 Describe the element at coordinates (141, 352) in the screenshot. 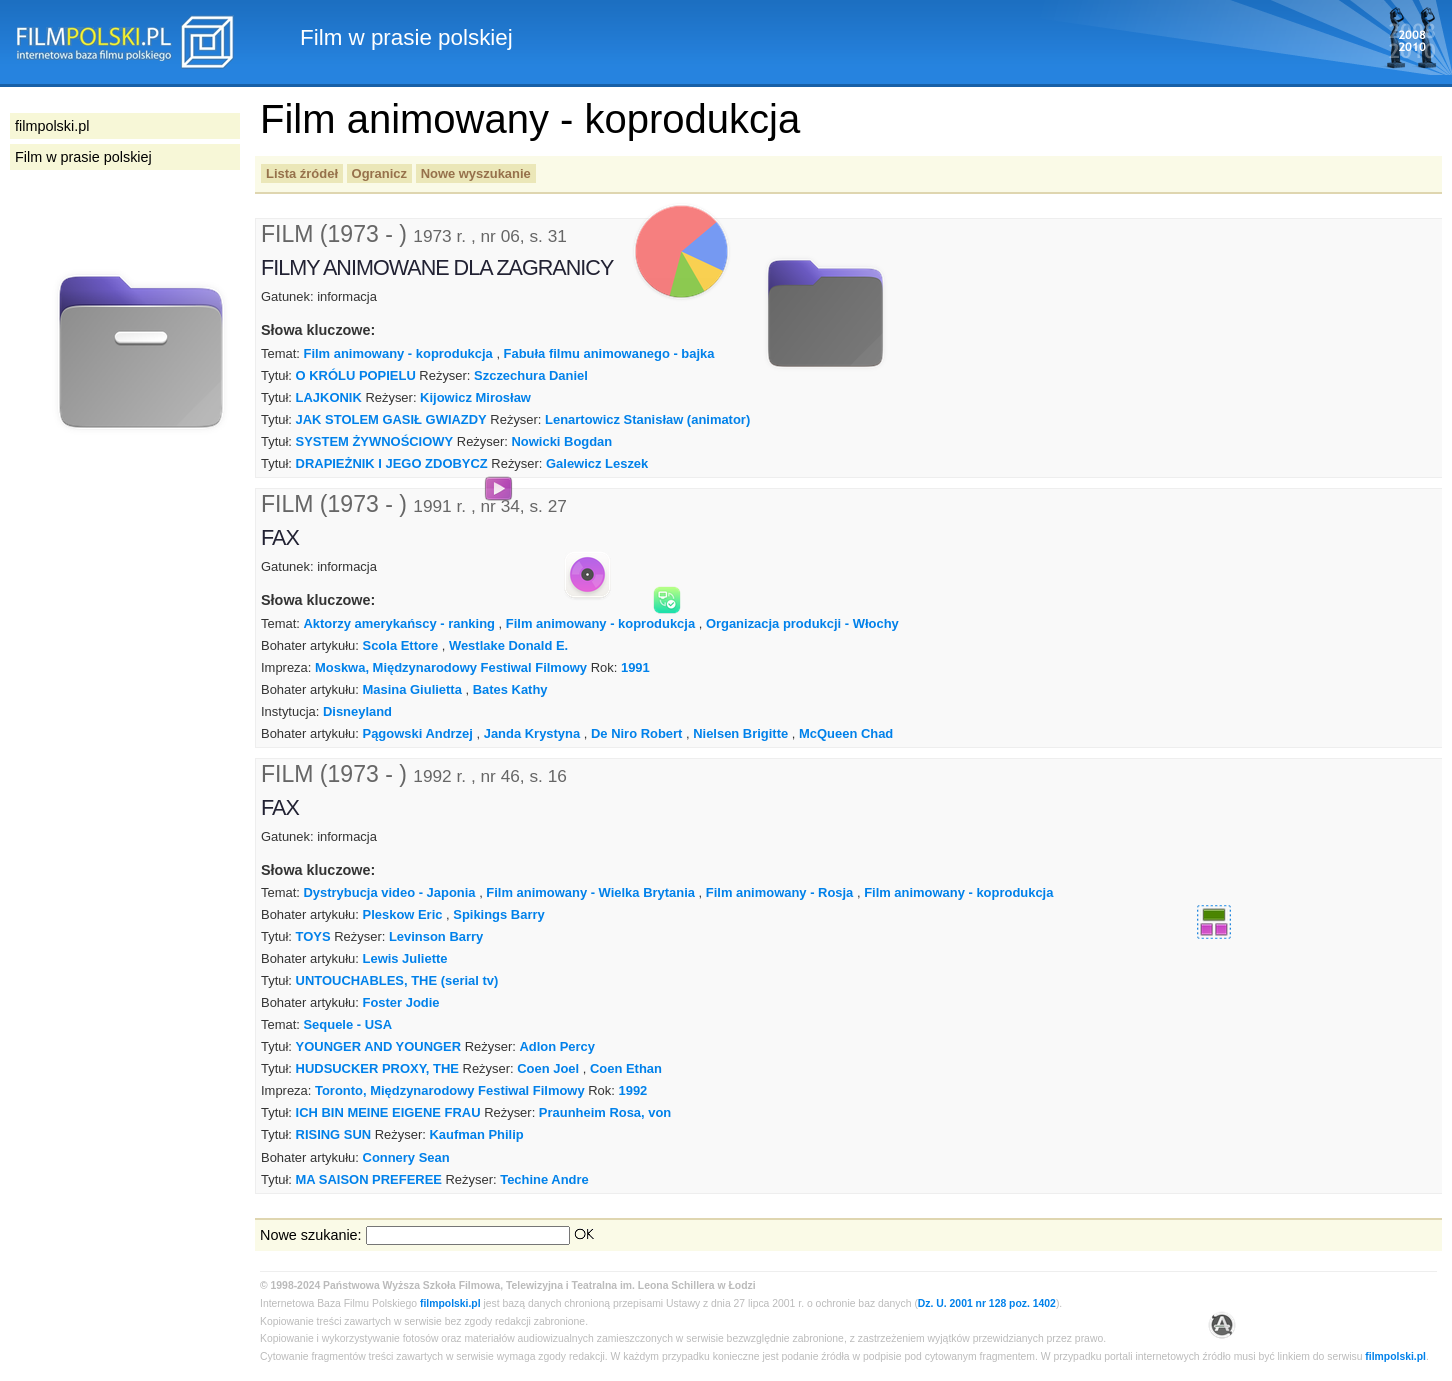

I see `open the files application` at that location.